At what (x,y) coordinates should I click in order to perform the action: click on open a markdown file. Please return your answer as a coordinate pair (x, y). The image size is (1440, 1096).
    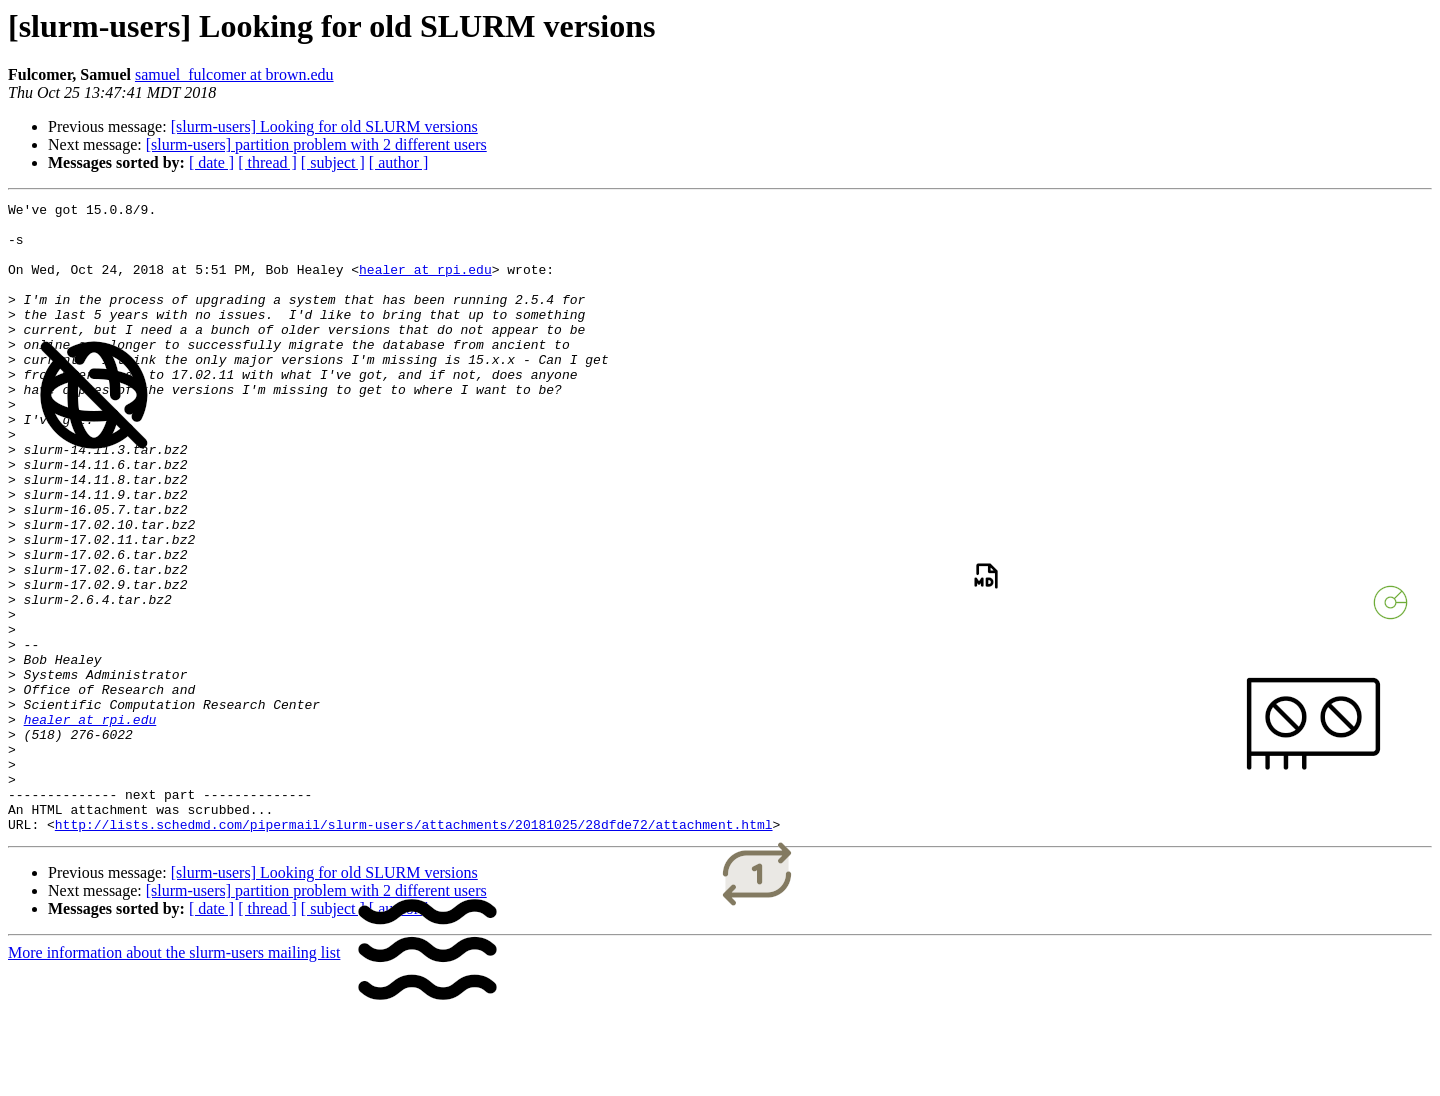
    Looking at the image, I should click on (987, 576).